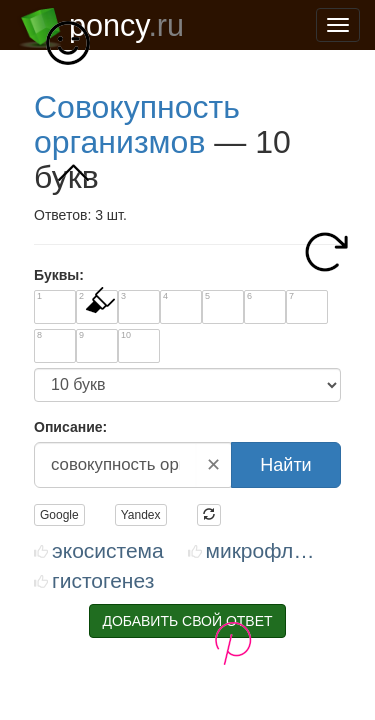 The image size is (375, 720). Describe the element at coordinates (325, 252) in the screenshot. I see `refresh or reload content` at that location.